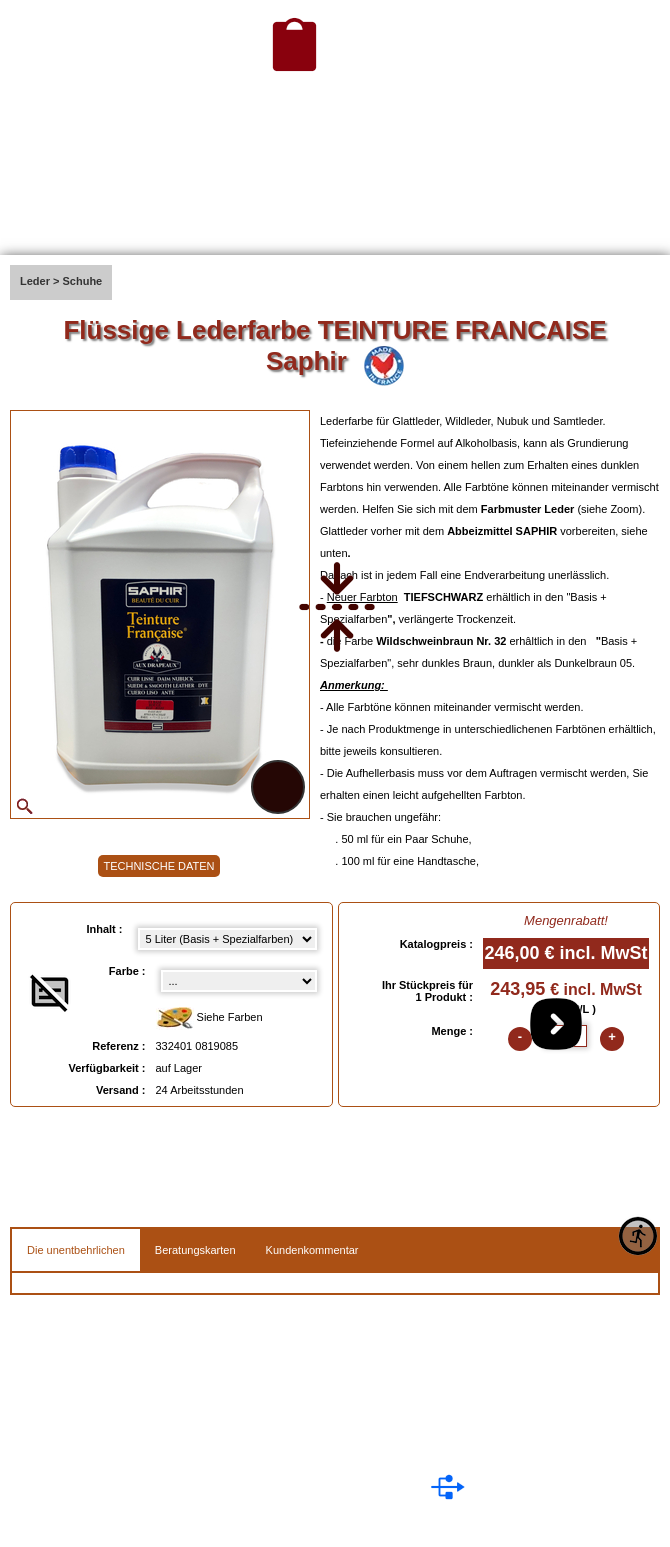 This screenshot has width=670, height=1547. I want to click on copy to clipboard, so click(294, 45).